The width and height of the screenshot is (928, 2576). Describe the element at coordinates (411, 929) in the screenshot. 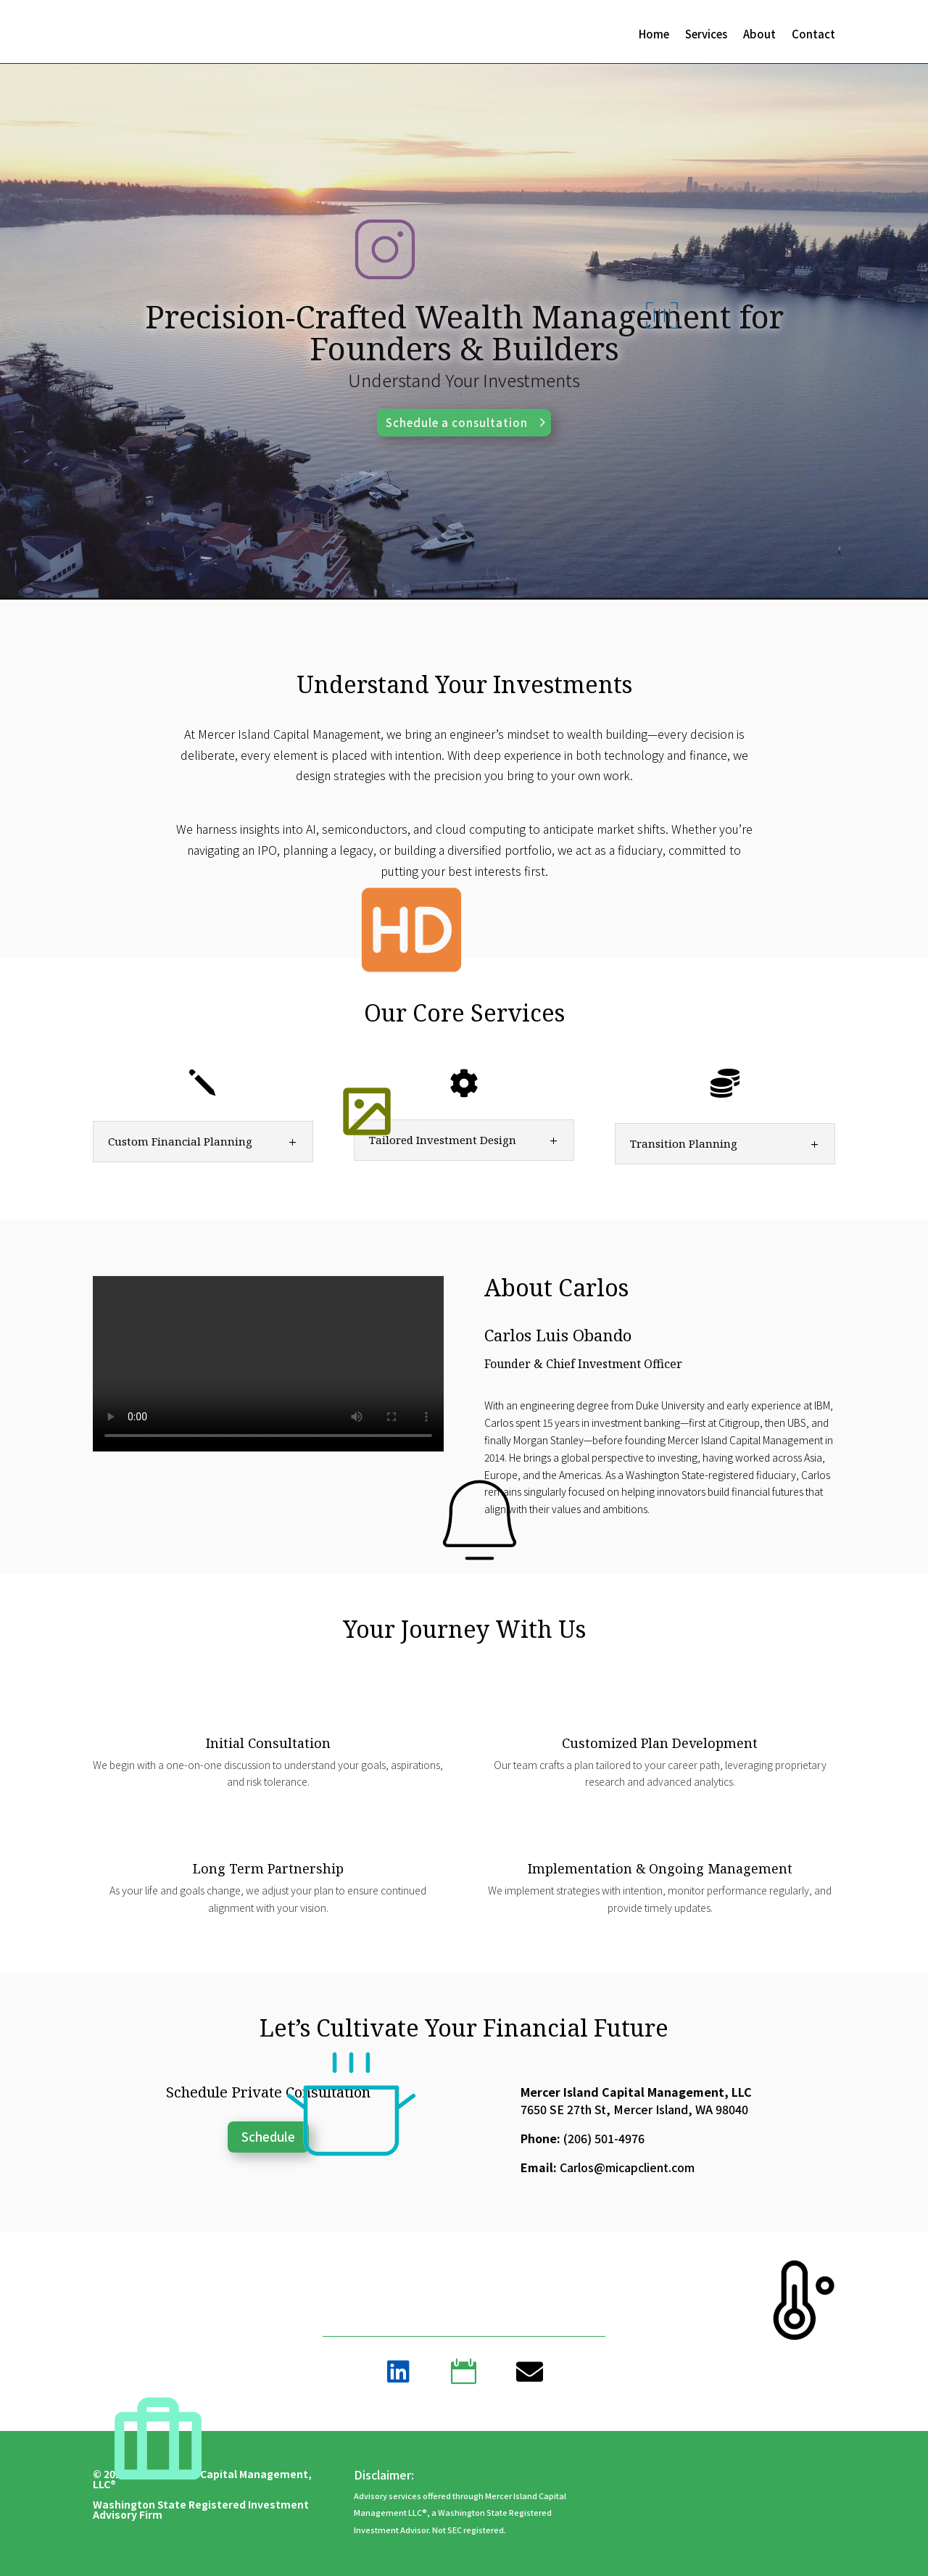

I see `indicates high-definition video quality` at that location.